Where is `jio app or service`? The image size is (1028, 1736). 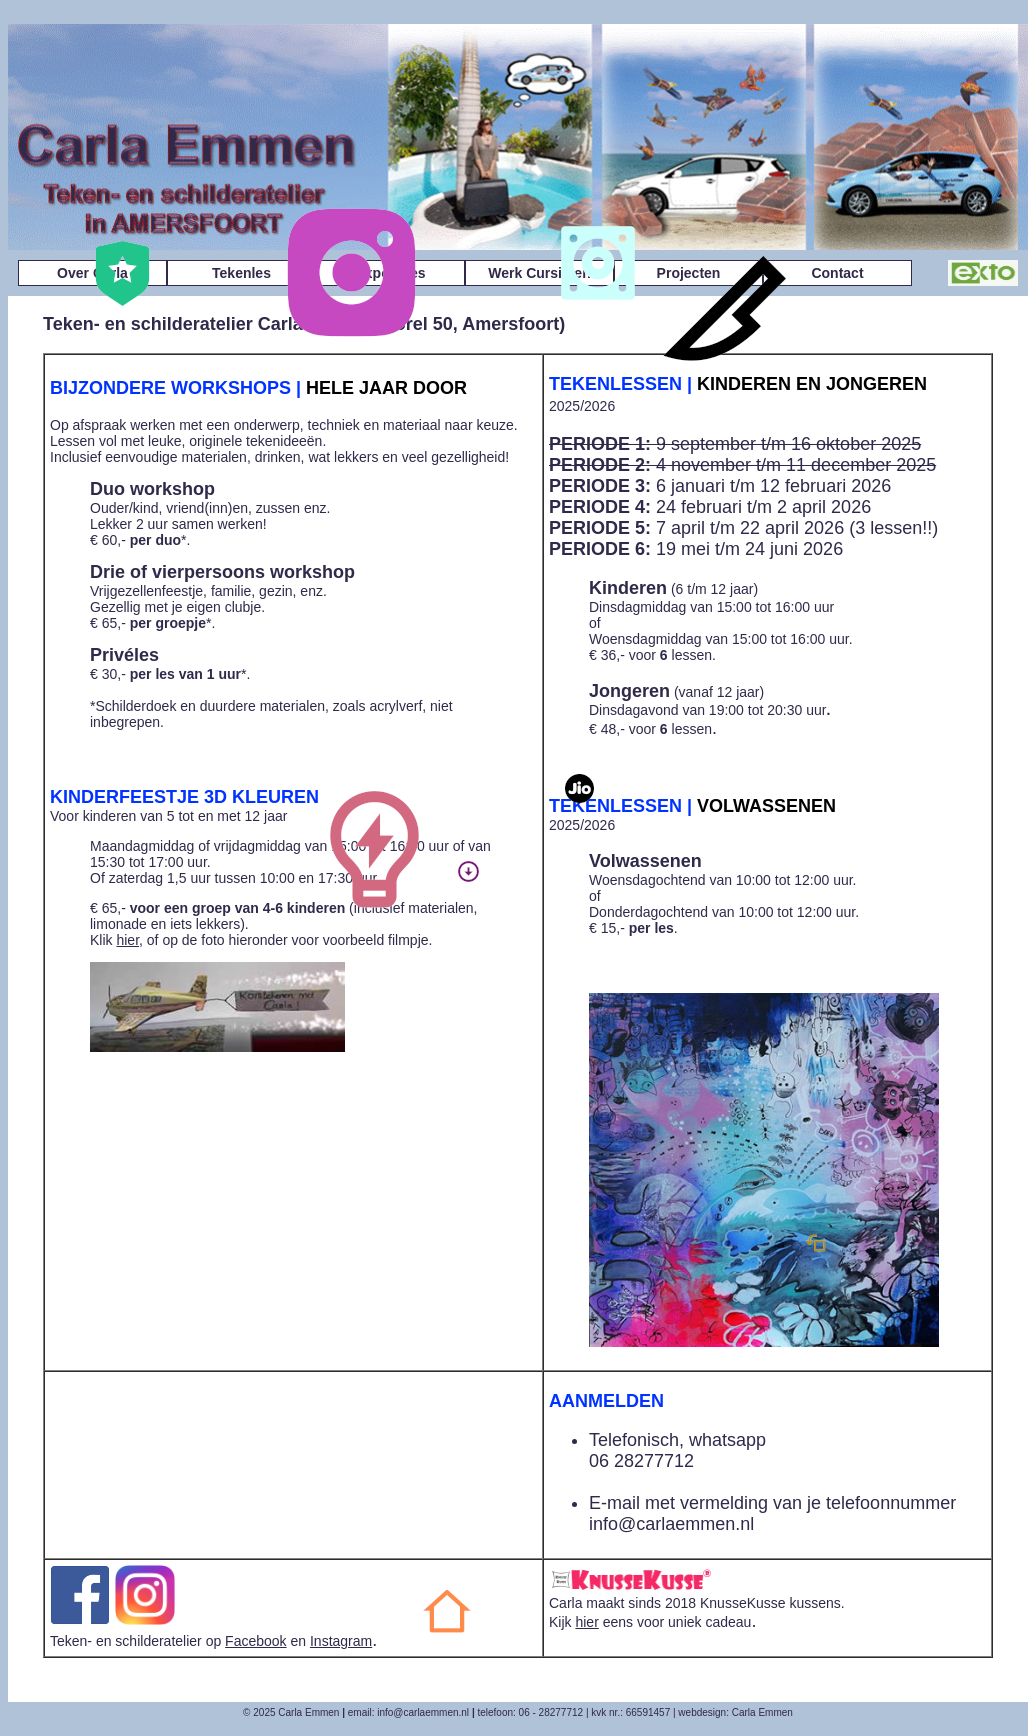 jio app or service is located at coordinates (579, 788).